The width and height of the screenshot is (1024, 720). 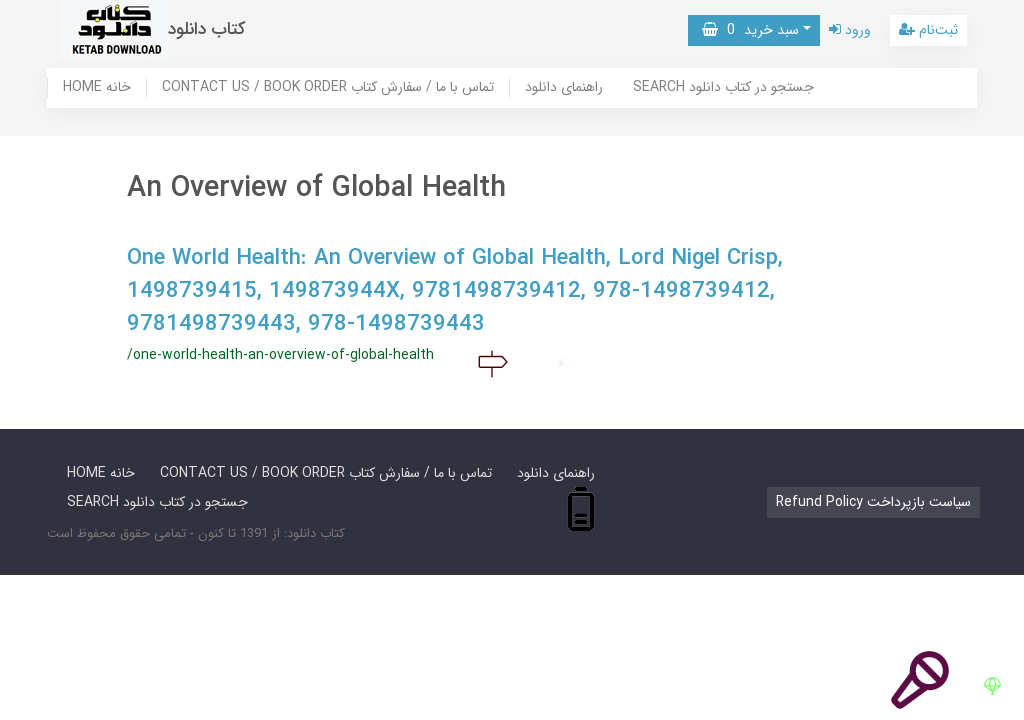 What do you see at coordinates (581, 509) in the screenshot?
I see `indicates medium battery level` at bounding box center [581, 509].